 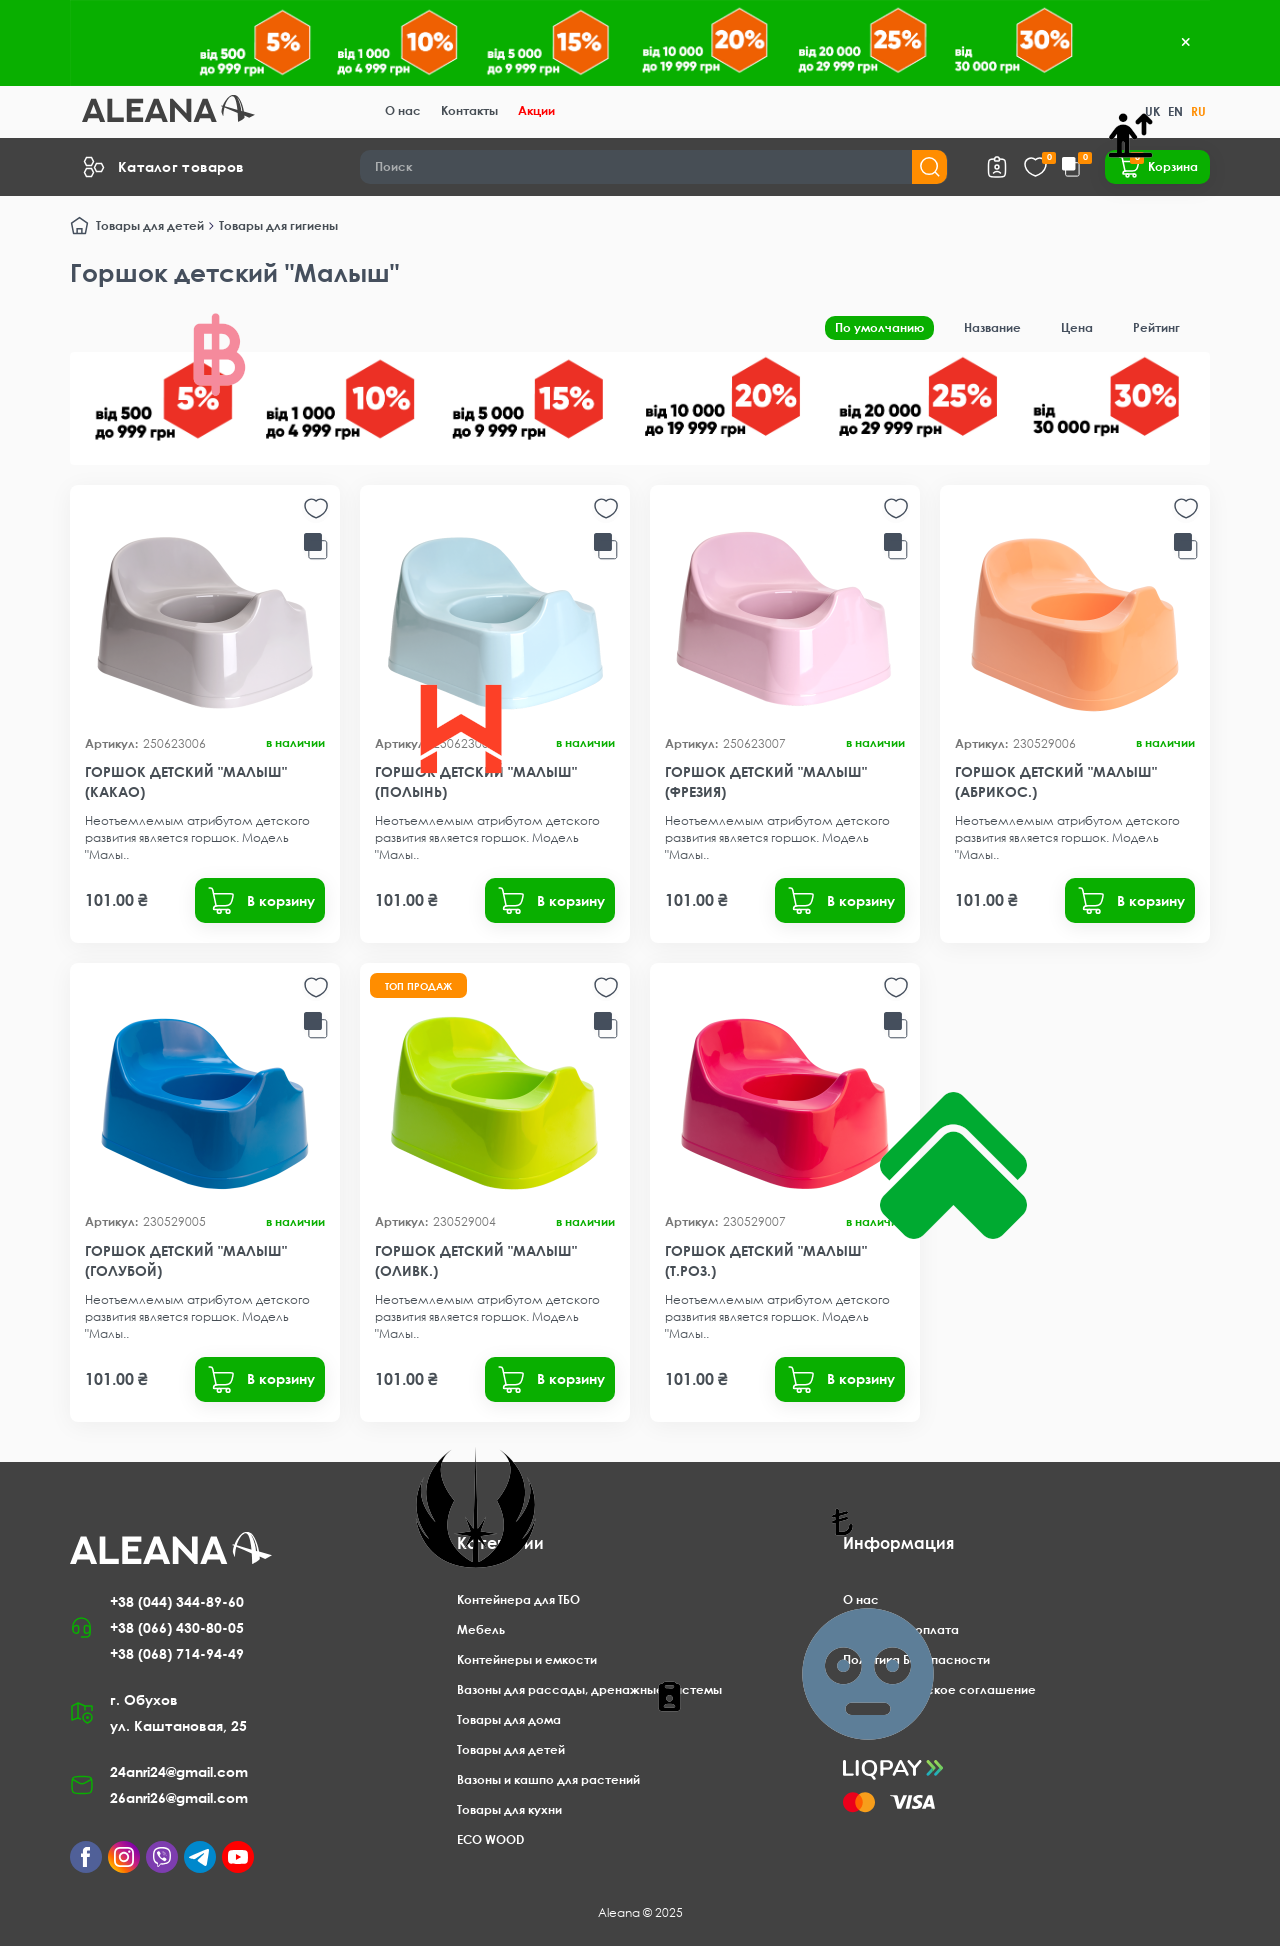 What do you see at coordinates (461, 729) in the screenshot?
I see `wirsindhandwerk brand logo` at bounding box center [461, 729].